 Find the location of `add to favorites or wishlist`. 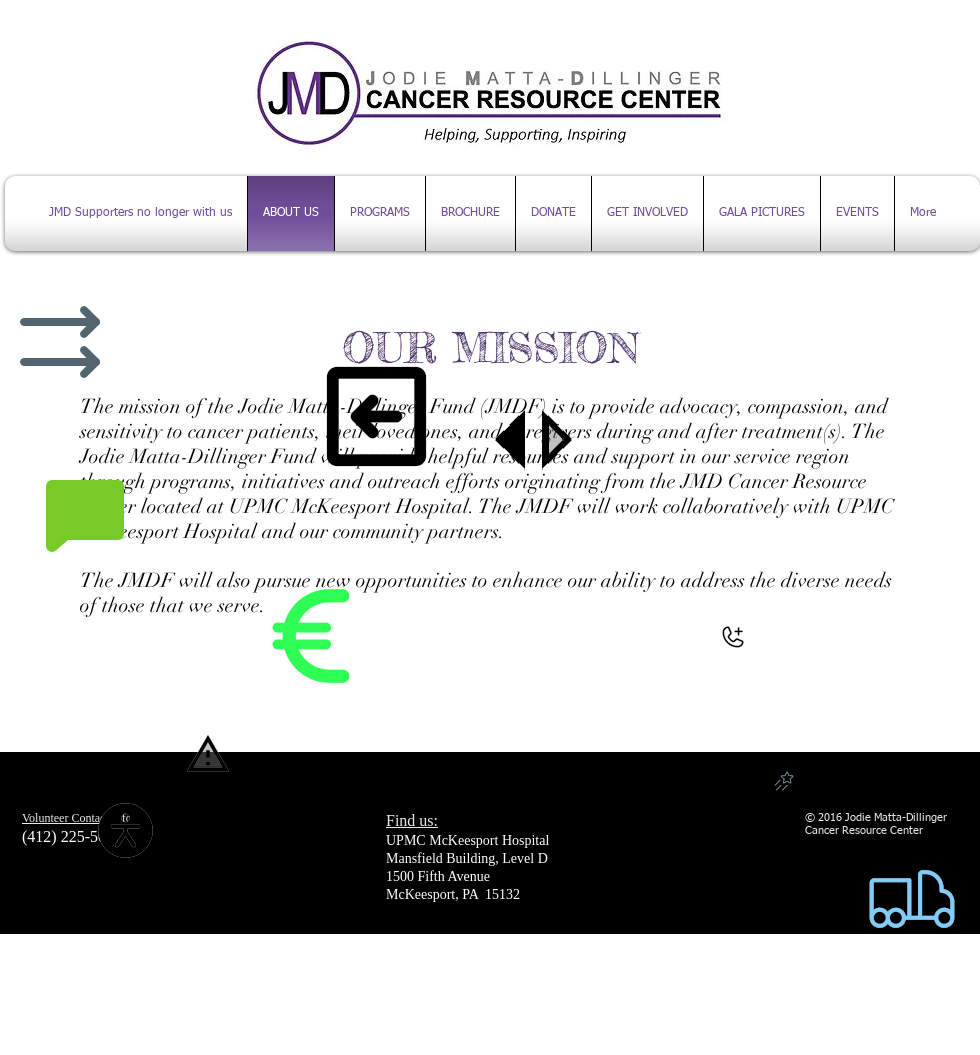

add to favorites or wishlist is located at coordinates (784, 781).